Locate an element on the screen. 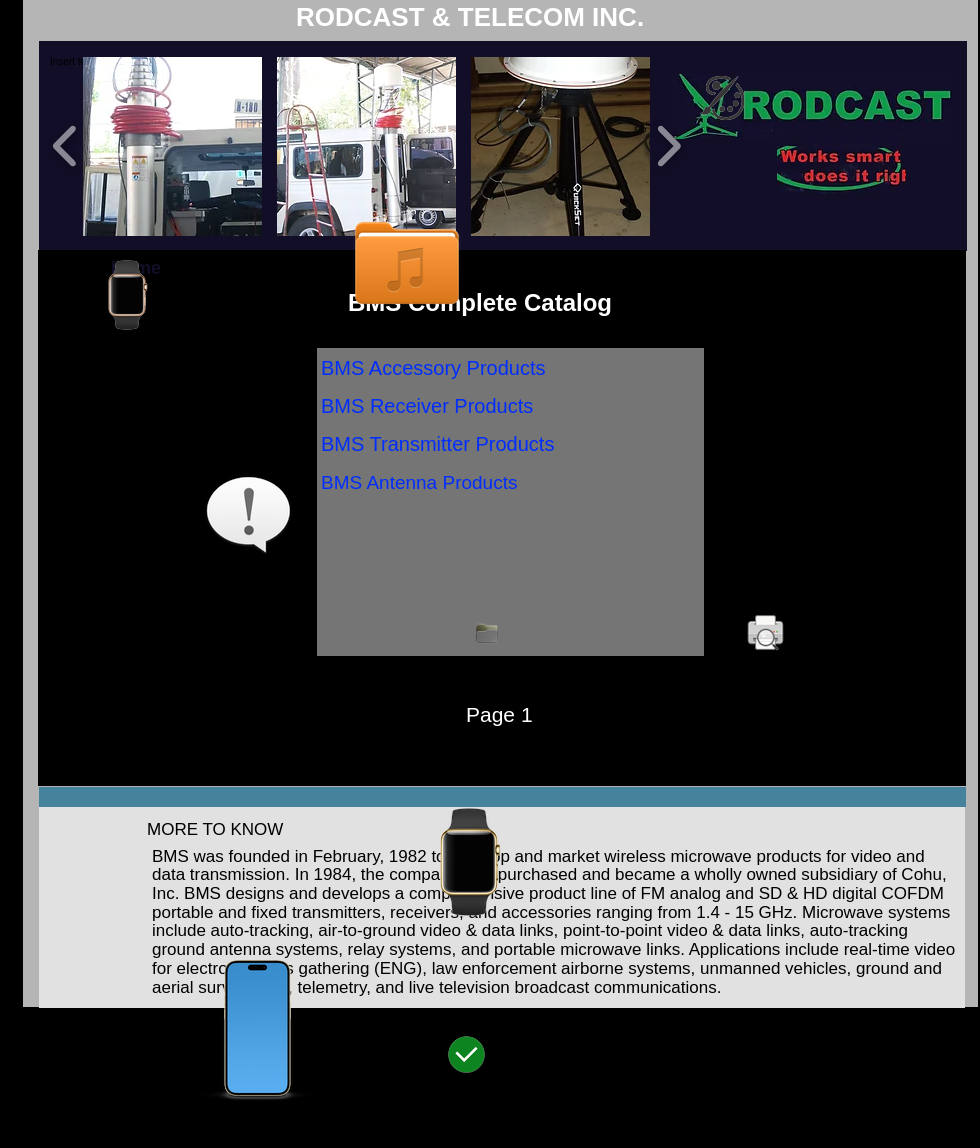  apple watch device icon is located at coordinates (469, 862).